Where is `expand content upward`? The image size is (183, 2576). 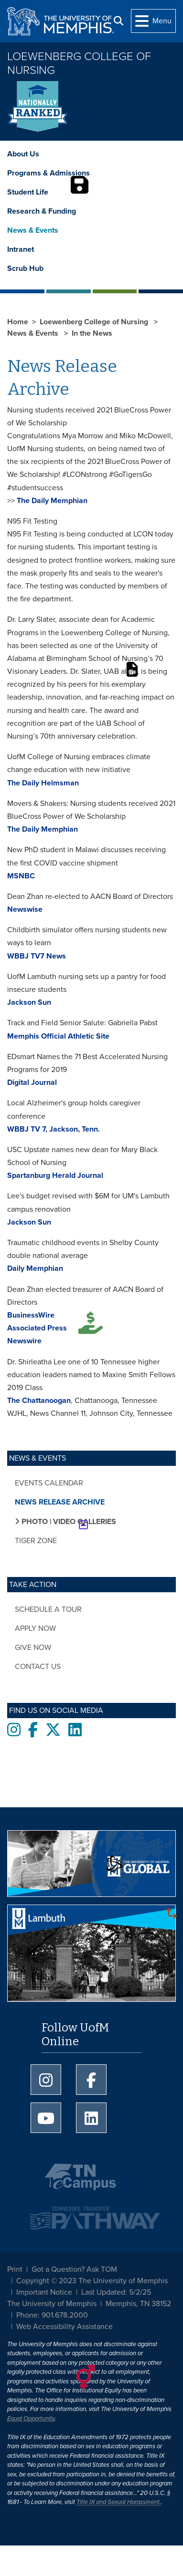 expand content upward is located at coordinates (83, 1525).